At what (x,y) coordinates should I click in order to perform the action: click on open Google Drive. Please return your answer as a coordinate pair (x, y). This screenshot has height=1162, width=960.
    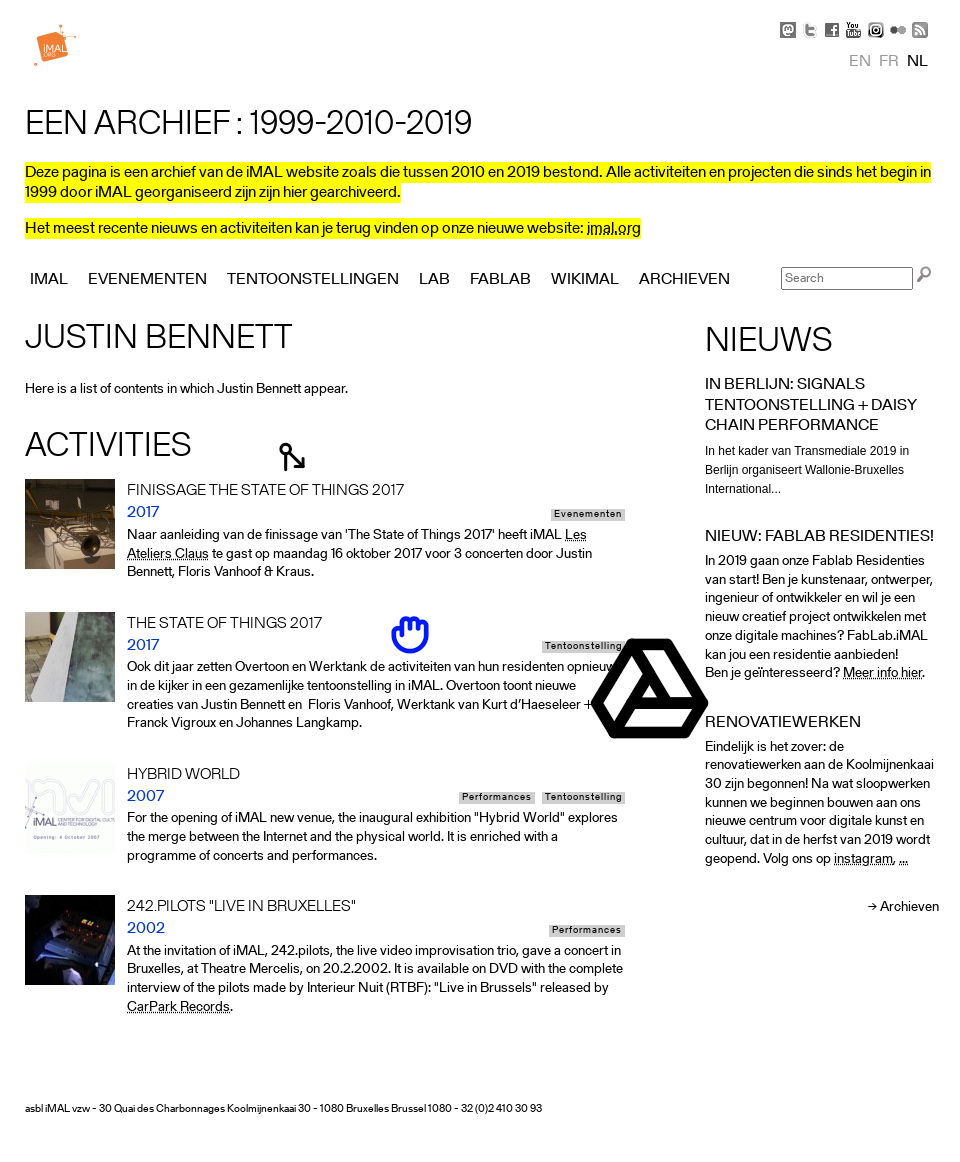
    Looking at the image, I should click on (649, 685).